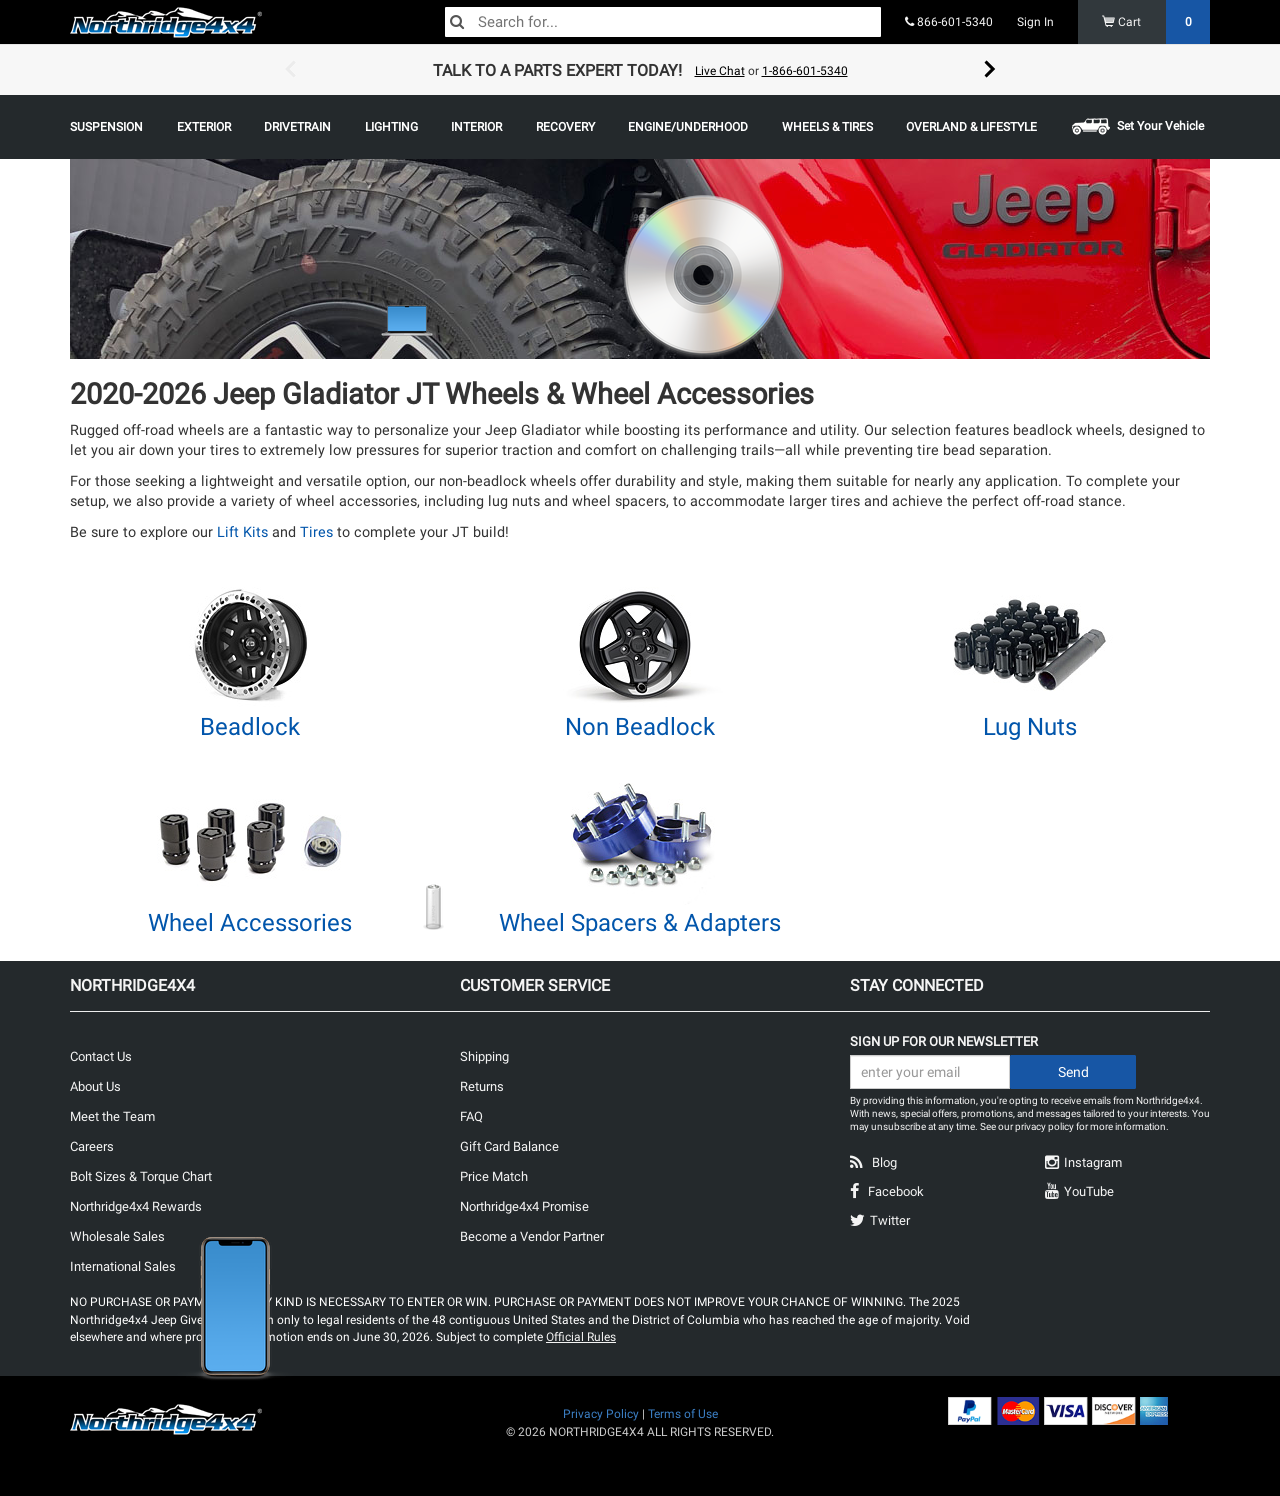 Image resolution: width=1280 pixels, height=1496 pixels. What do you see at coordinates (235, 1308) in the screenshot?
I see `indicates a connected iPhone device` at bounding box center [235, 1308].